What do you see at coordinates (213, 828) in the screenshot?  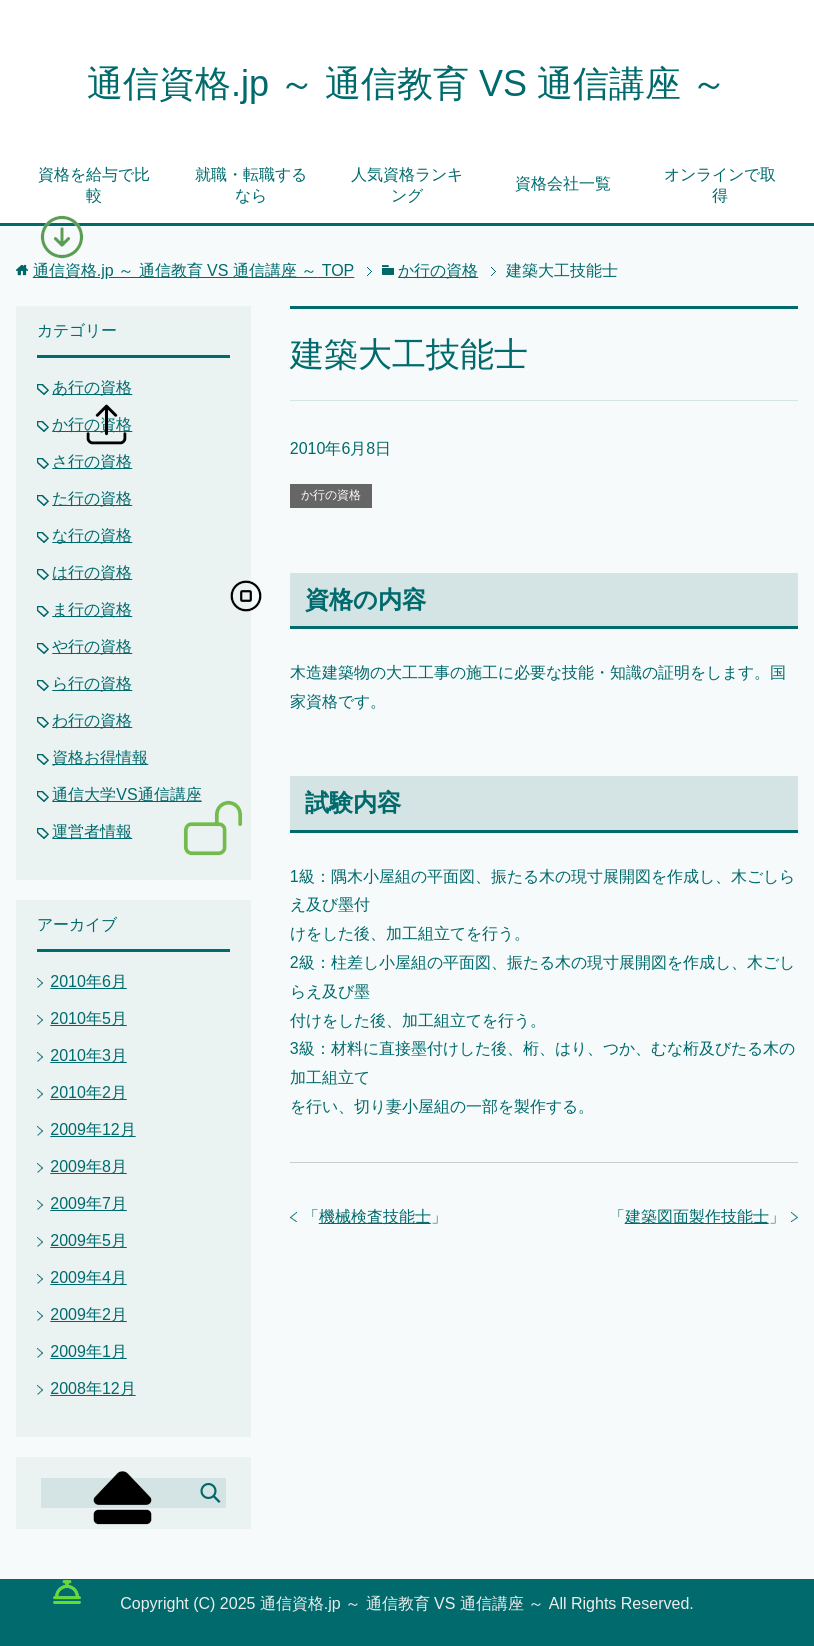 I see `unlocked or unsecured state` at bounding box center [213, 828].